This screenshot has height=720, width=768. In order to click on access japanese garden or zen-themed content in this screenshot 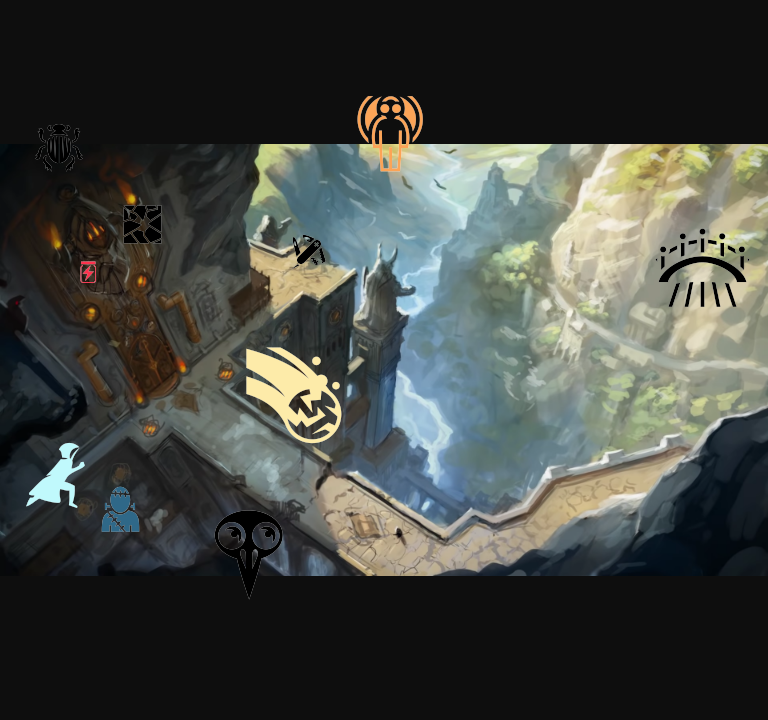, I will do `click(702, 259)`.